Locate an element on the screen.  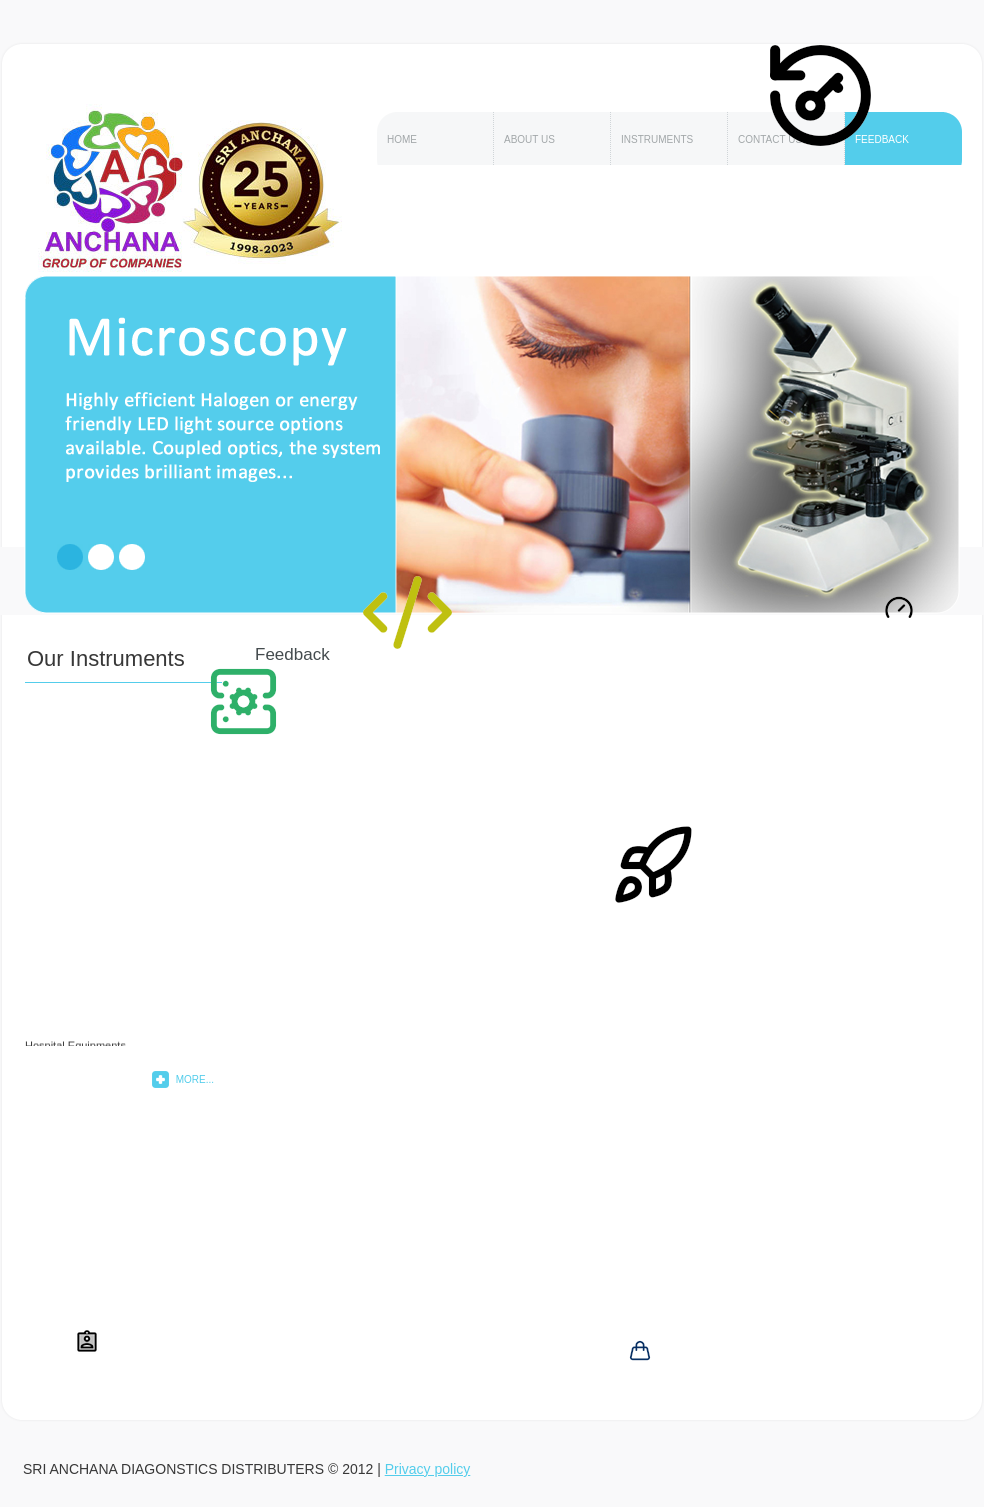
view performance metrics or speed is located at coordinates (899, 608).